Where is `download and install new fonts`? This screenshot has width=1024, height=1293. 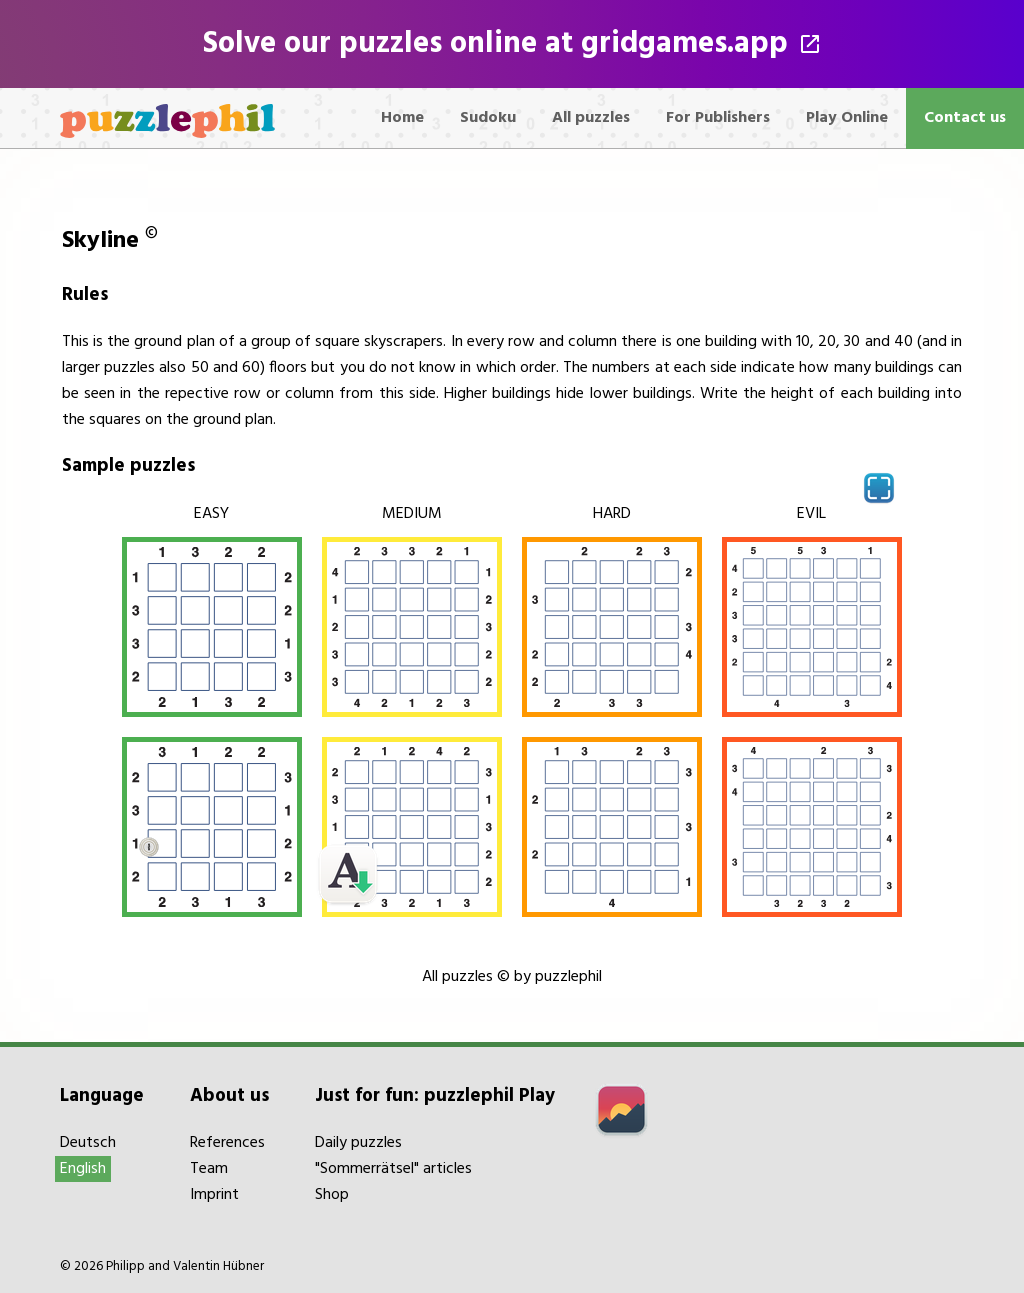
download and install new fonts is located at coordinates (348, 874).